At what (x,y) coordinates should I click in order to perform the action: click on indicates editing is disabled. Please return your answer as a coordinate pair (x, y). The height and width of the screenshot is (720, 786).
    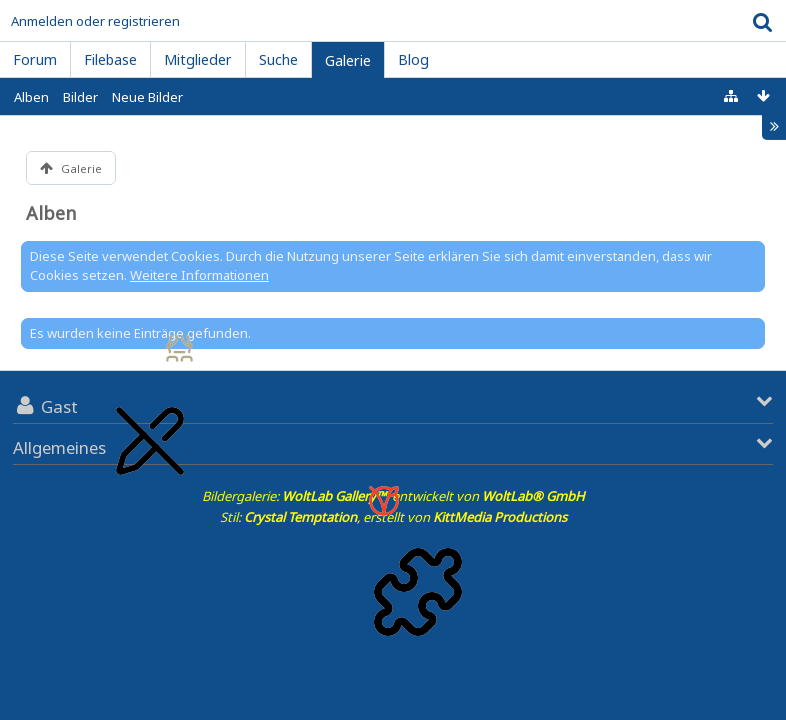
    Looking at the image, I should click on (150, 441).